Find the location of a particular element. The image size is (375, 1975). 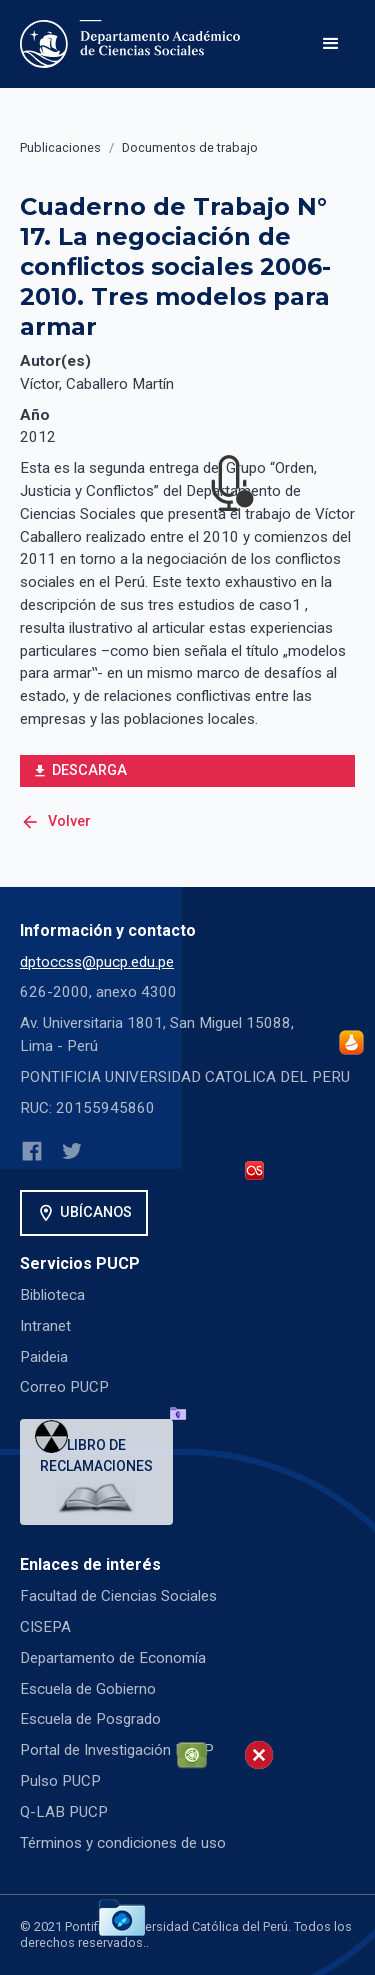

open sound recorder app is located at coordinates (229, 483).